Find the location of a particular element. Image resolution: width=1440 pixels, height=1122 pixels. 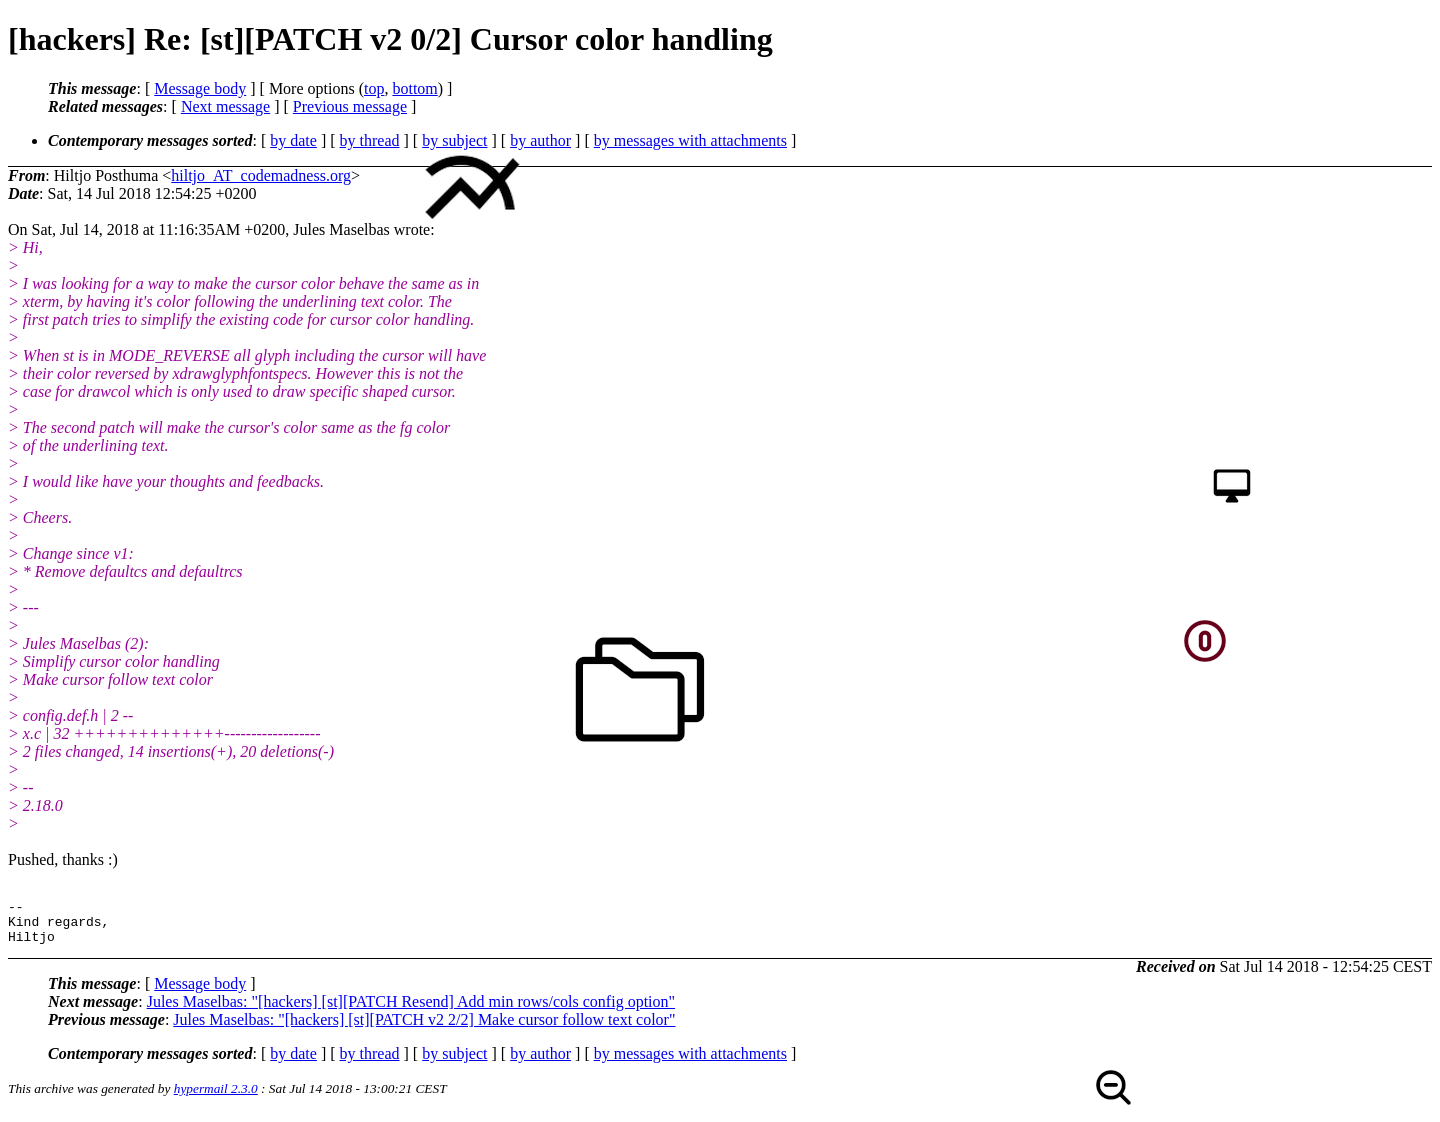

zoom out is located at coordinates (1113, 1087).